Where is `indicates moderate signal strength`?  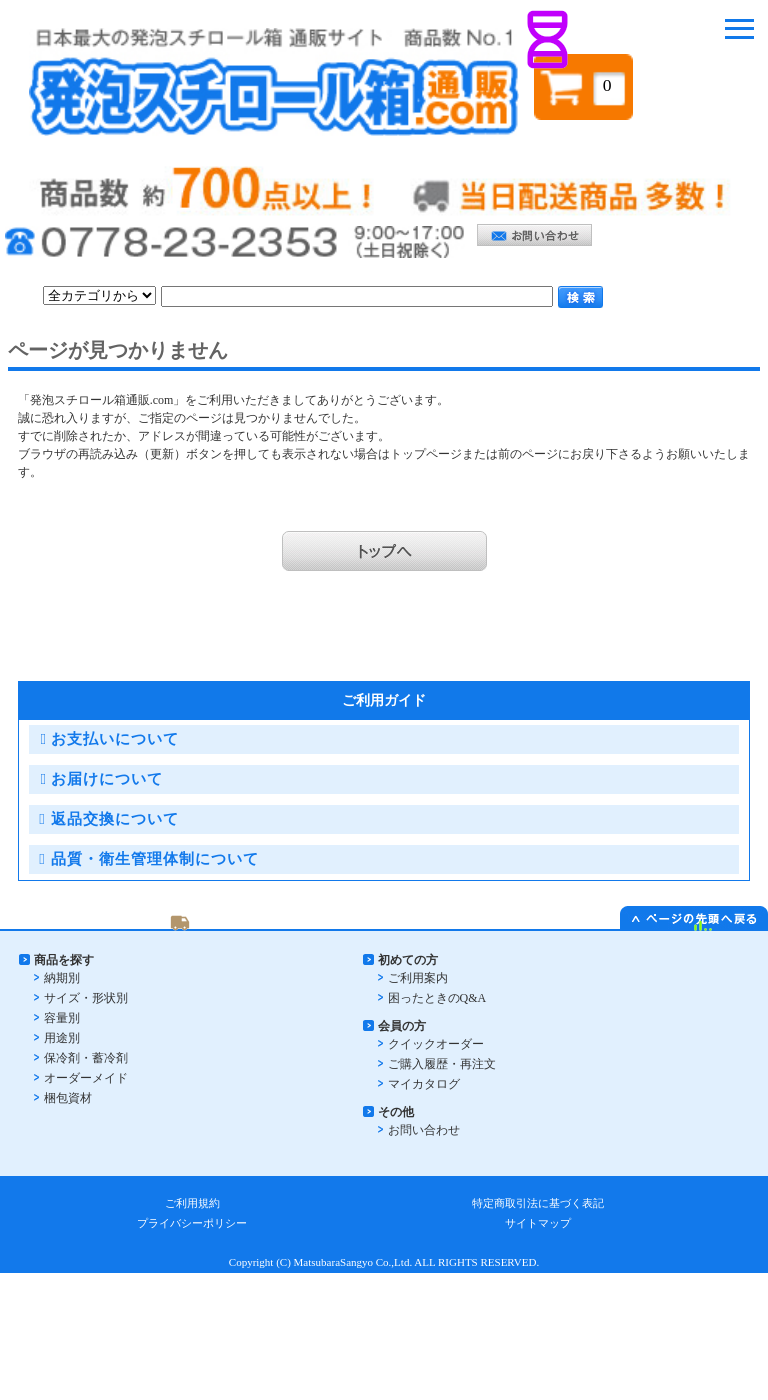 indicates moderate signal strength is located at coordinates (703, 922).